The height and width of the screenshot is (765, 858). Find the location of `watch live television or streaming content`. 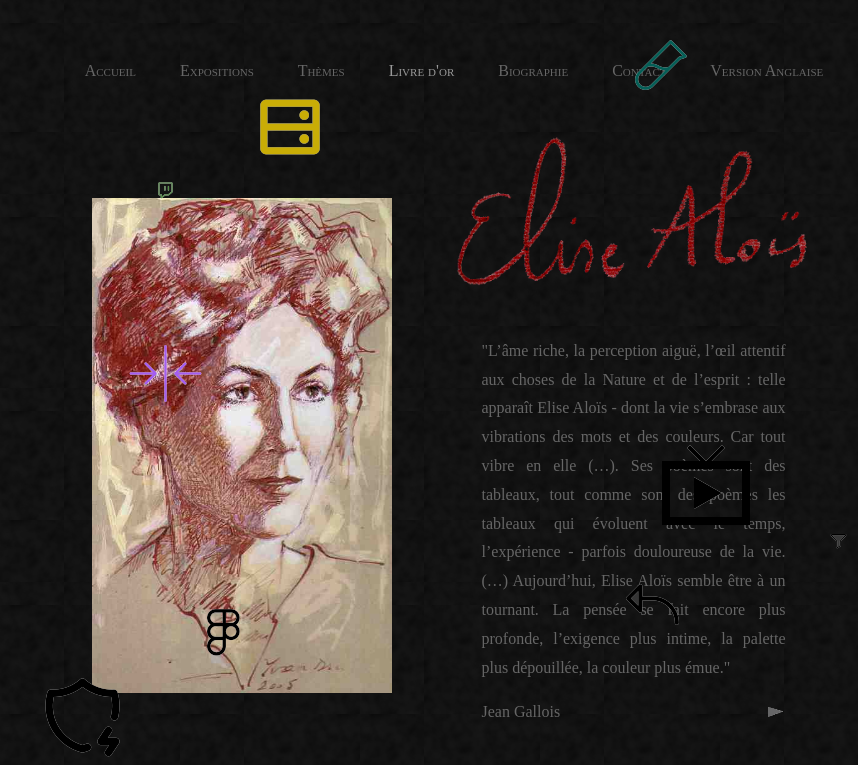

watch live television or streaming content is located at coordinates (706, 485).